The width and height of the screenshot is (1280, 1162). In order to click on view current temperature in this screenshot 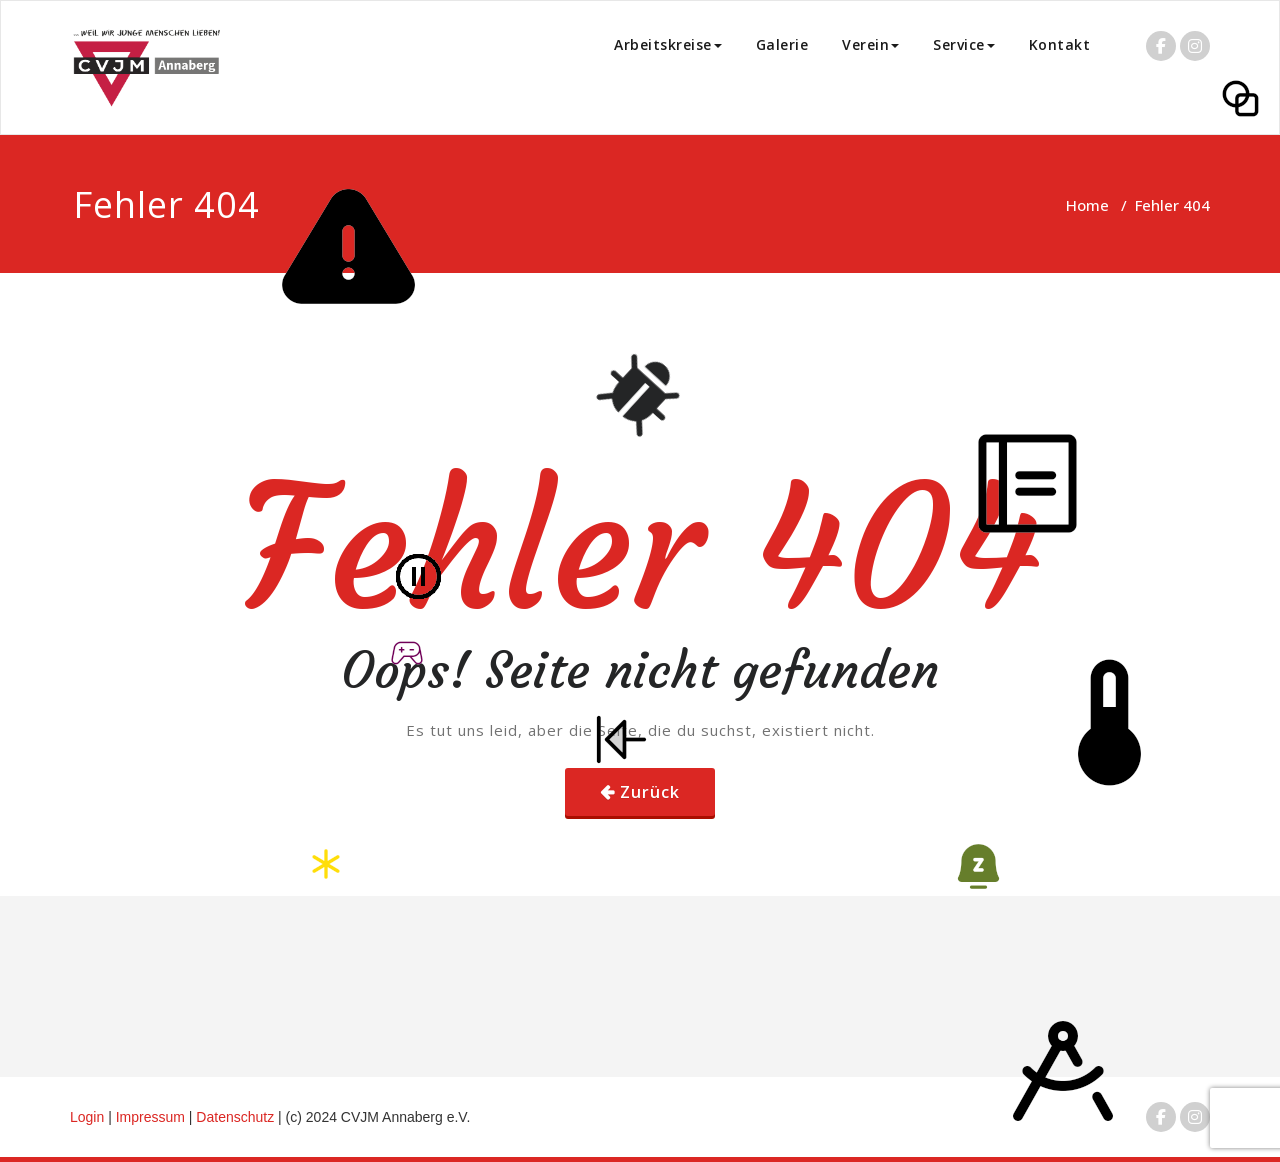, I will do `click(1109, 722)`.